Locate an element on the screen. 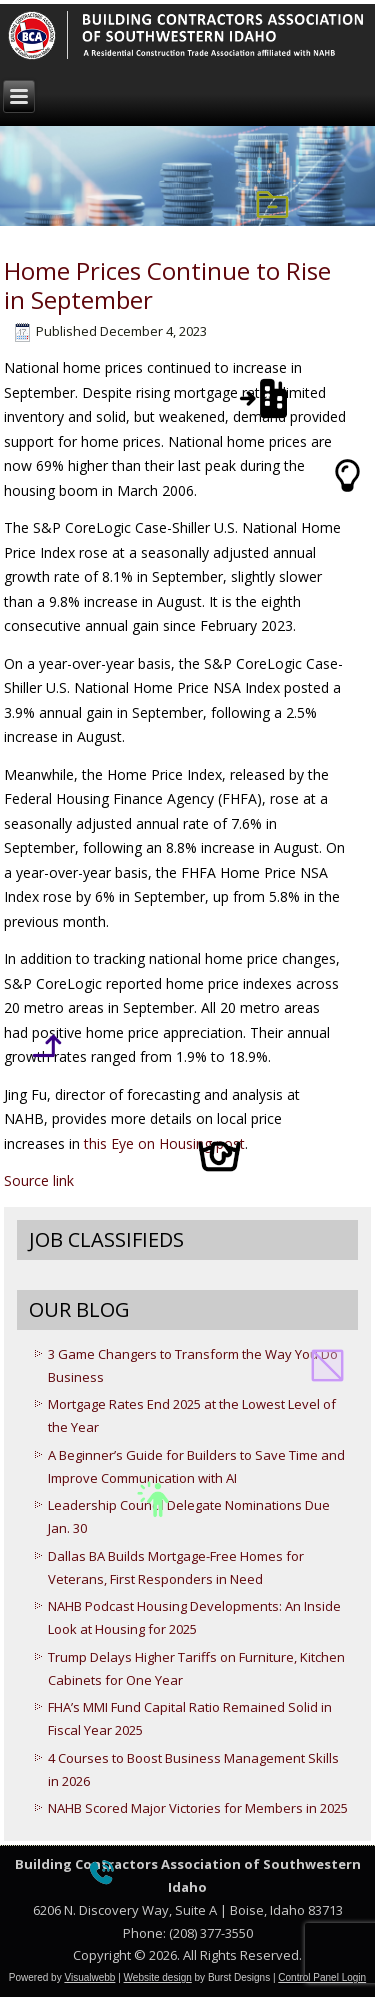  wash hands reminder or hygiene indicator is located at coordinates (219, 1156).